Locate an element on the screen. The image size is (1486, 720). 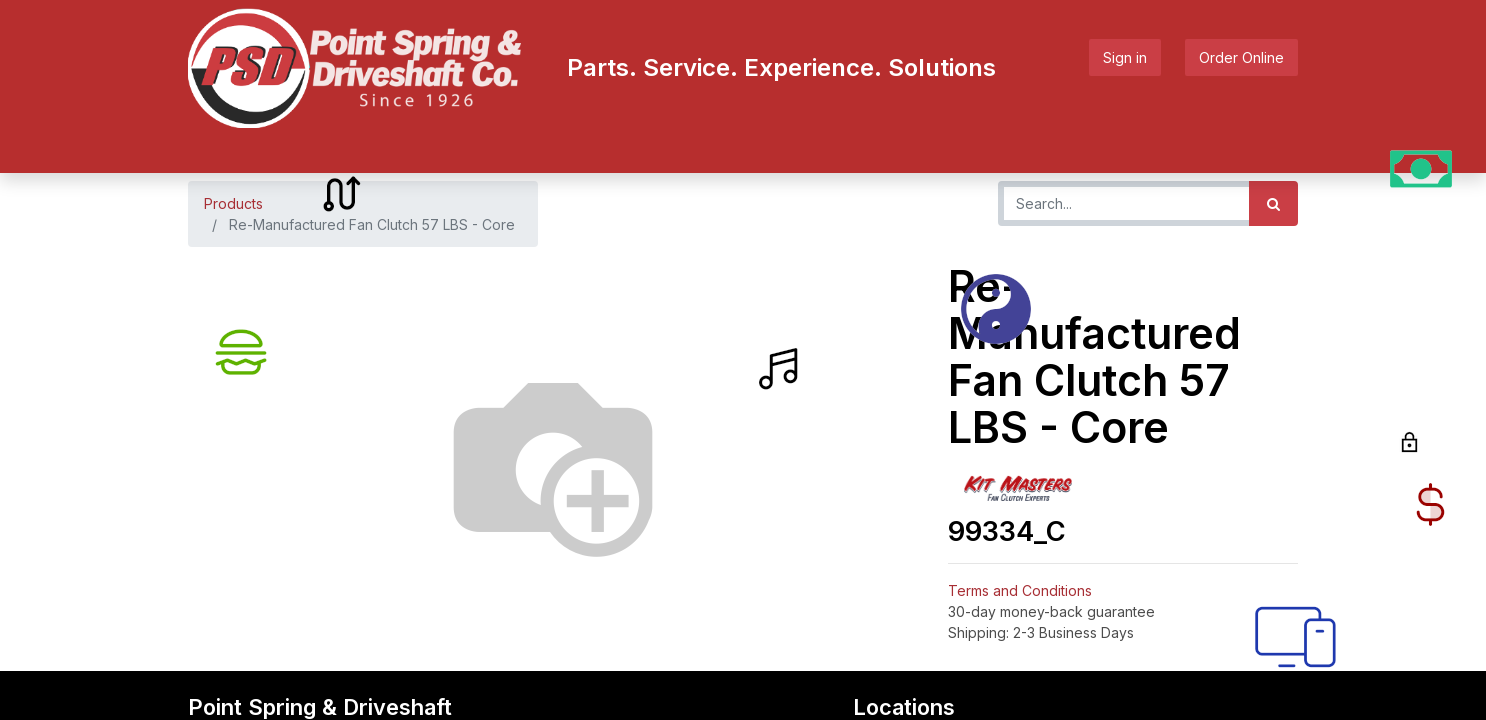
food or restaurant category is located at coordinates (241, 353).